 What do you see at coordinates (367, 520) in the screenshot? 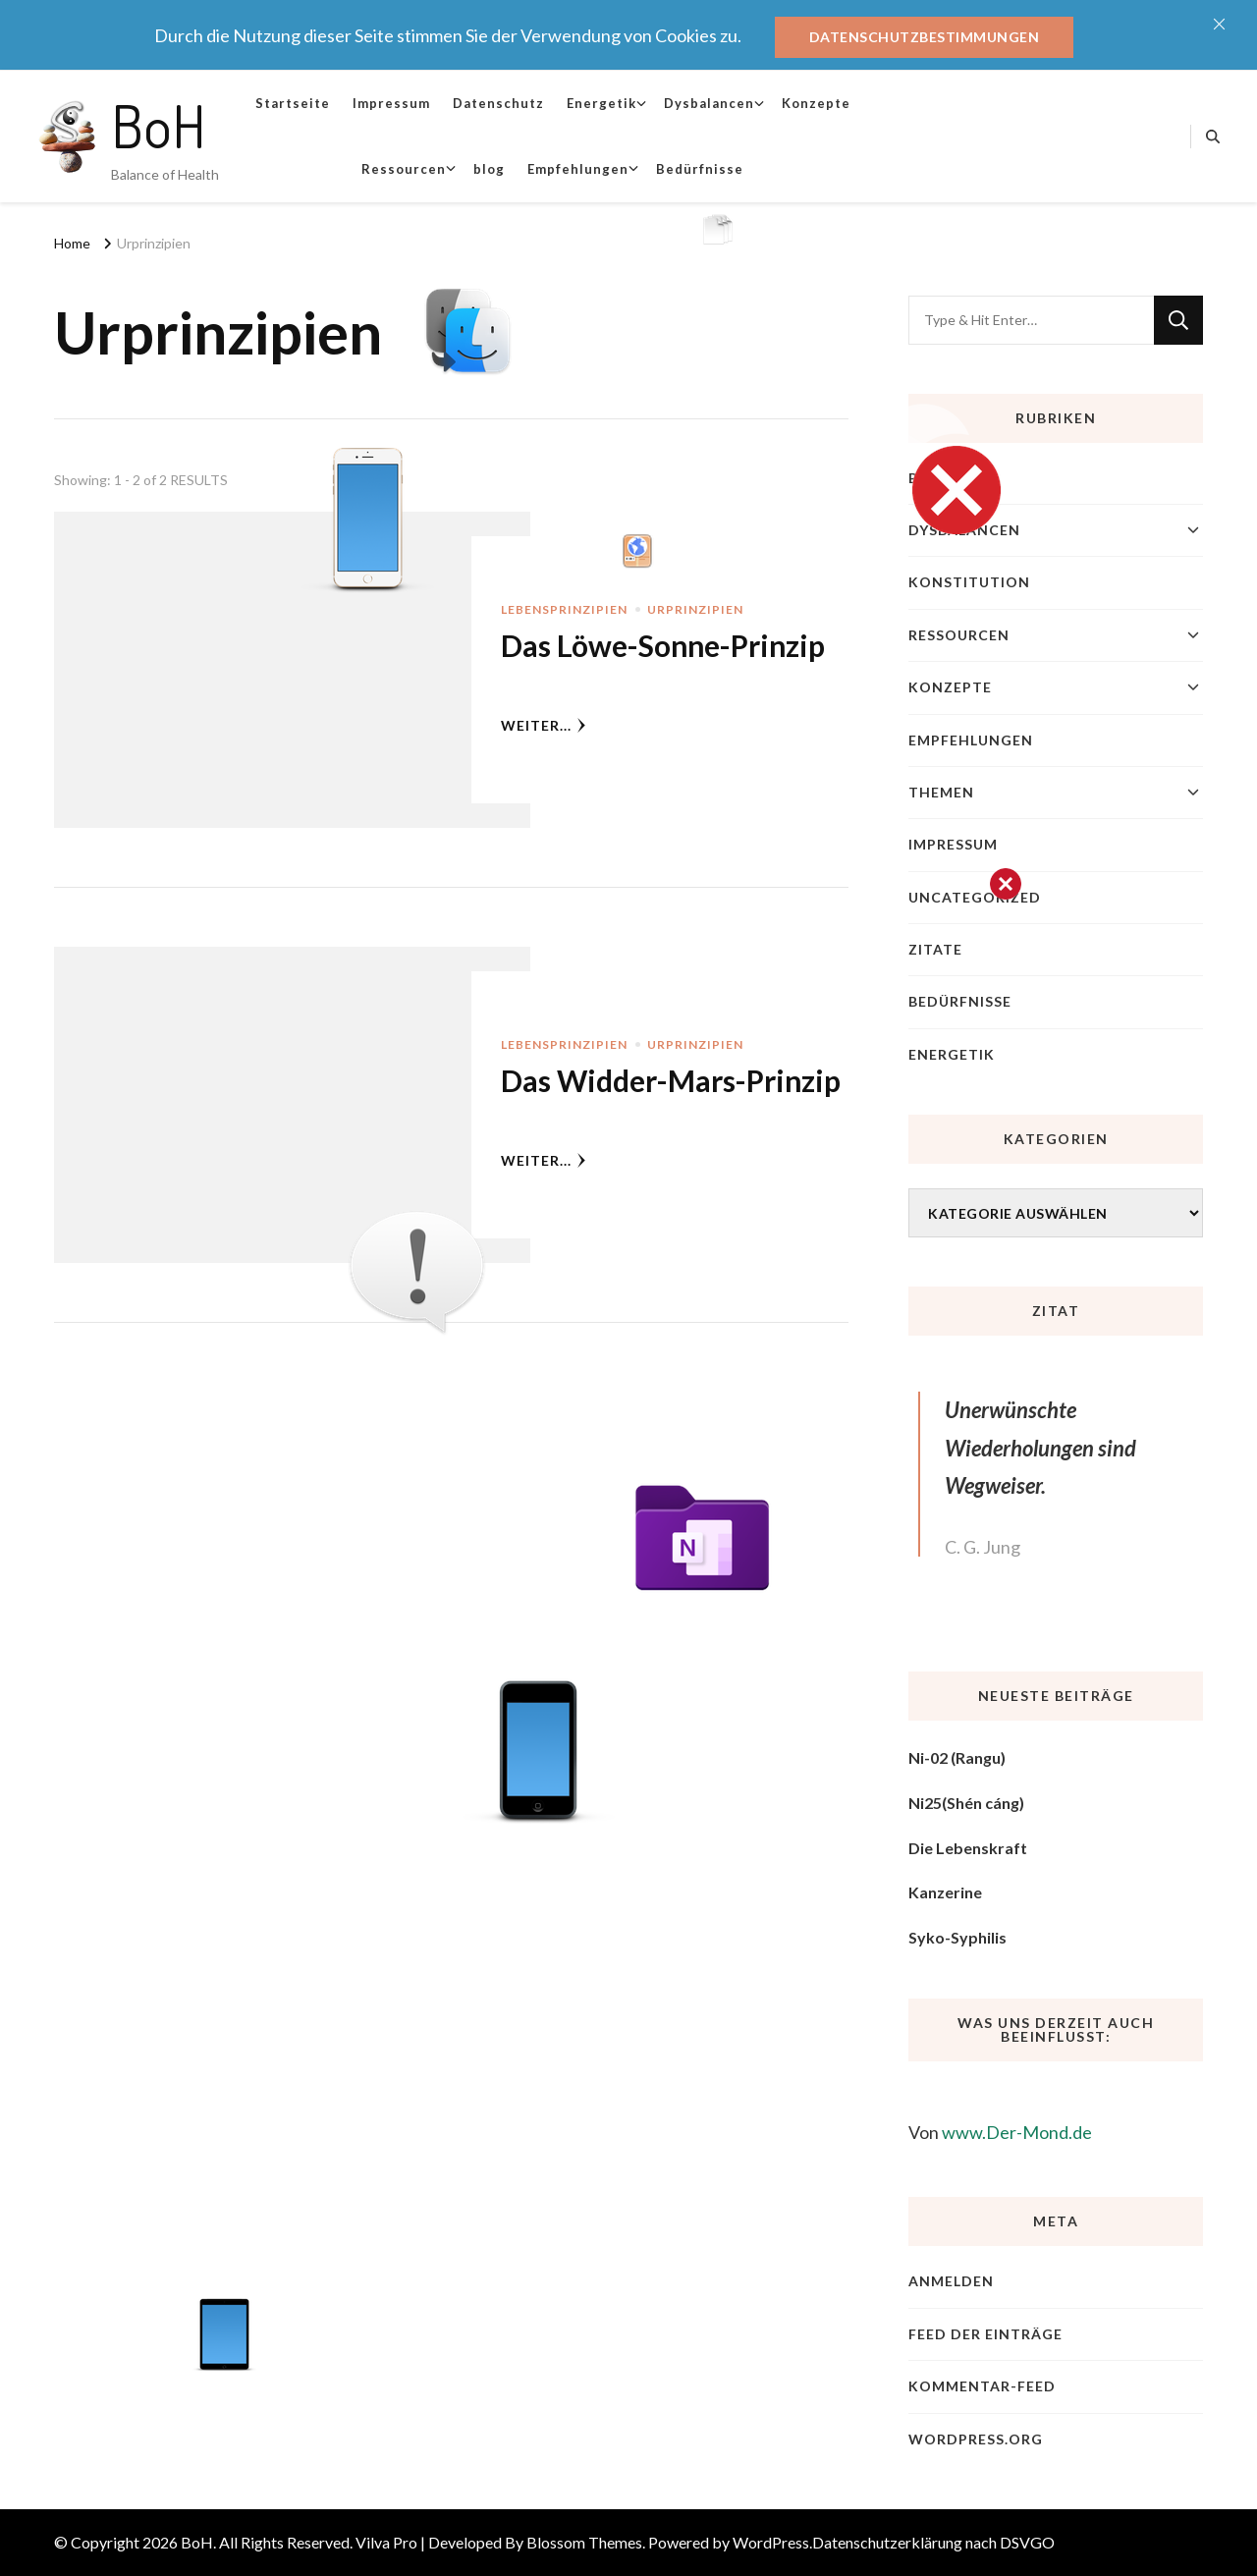
I see `indicates a connected iPhone device` at bounding box center [367, 520].